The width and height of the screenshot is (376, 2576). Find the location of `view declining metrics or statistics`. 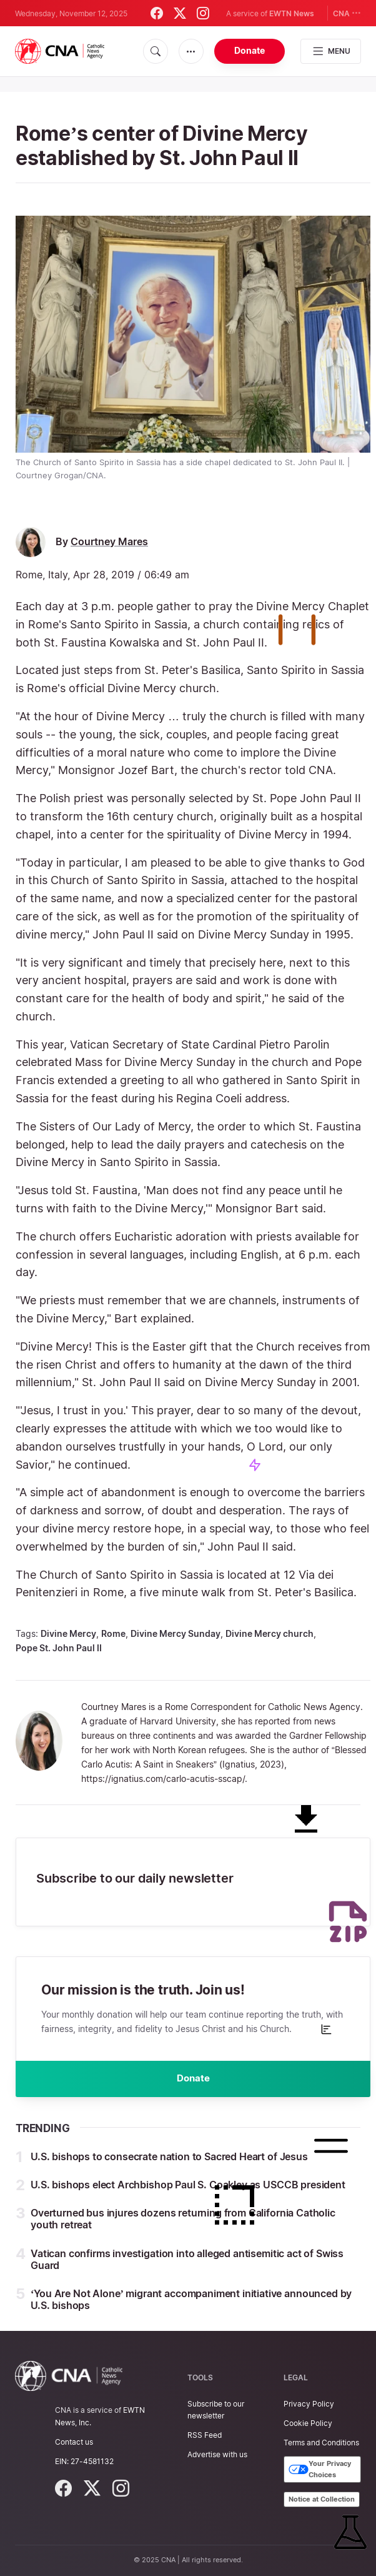

view declining metrics or statistics is located at coordinates (326, 2029).